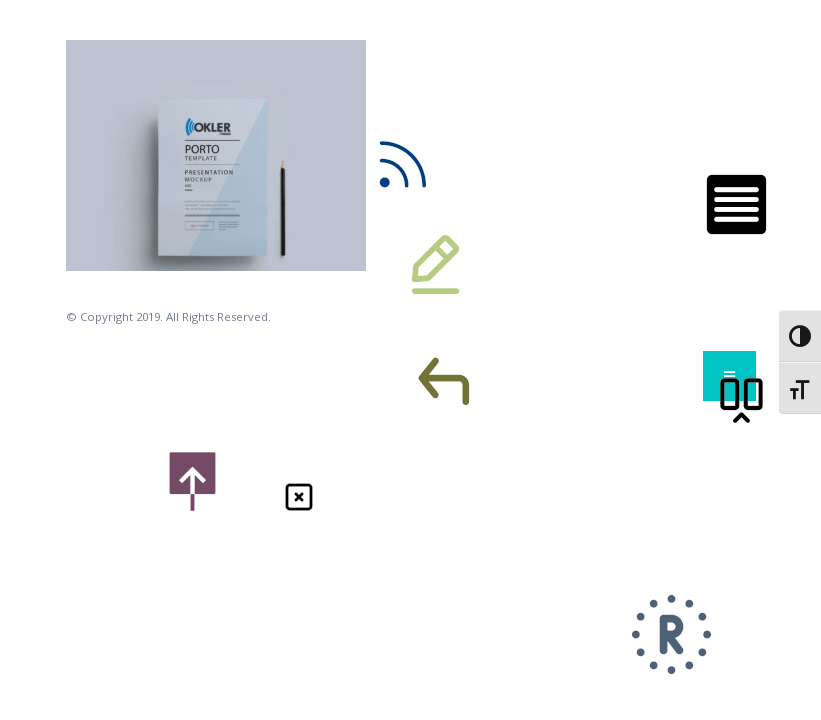  I want to click on close or dismiss a dialog box, so click(299, 497).